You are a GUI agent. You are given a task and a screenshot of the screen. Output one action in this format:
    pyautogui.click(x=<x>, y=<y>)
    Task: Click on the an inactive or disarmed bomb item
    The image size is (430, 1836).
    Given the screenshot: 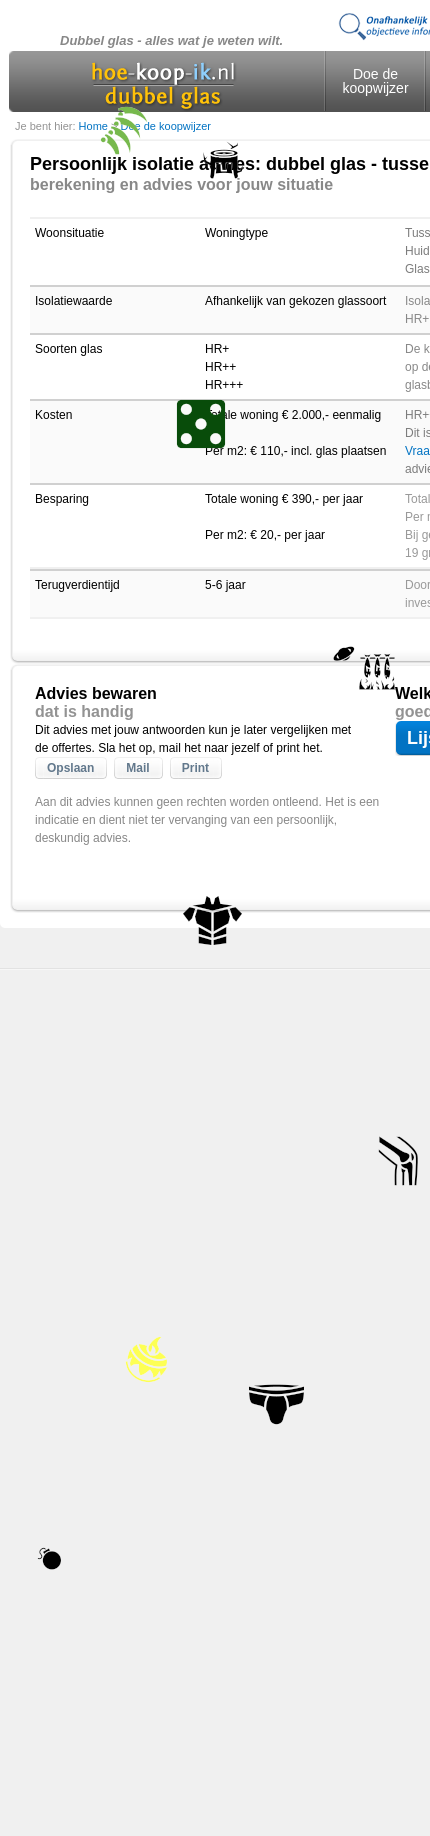 What is the action you would take?
    pyautogui.click(x=49, y=1558)
    